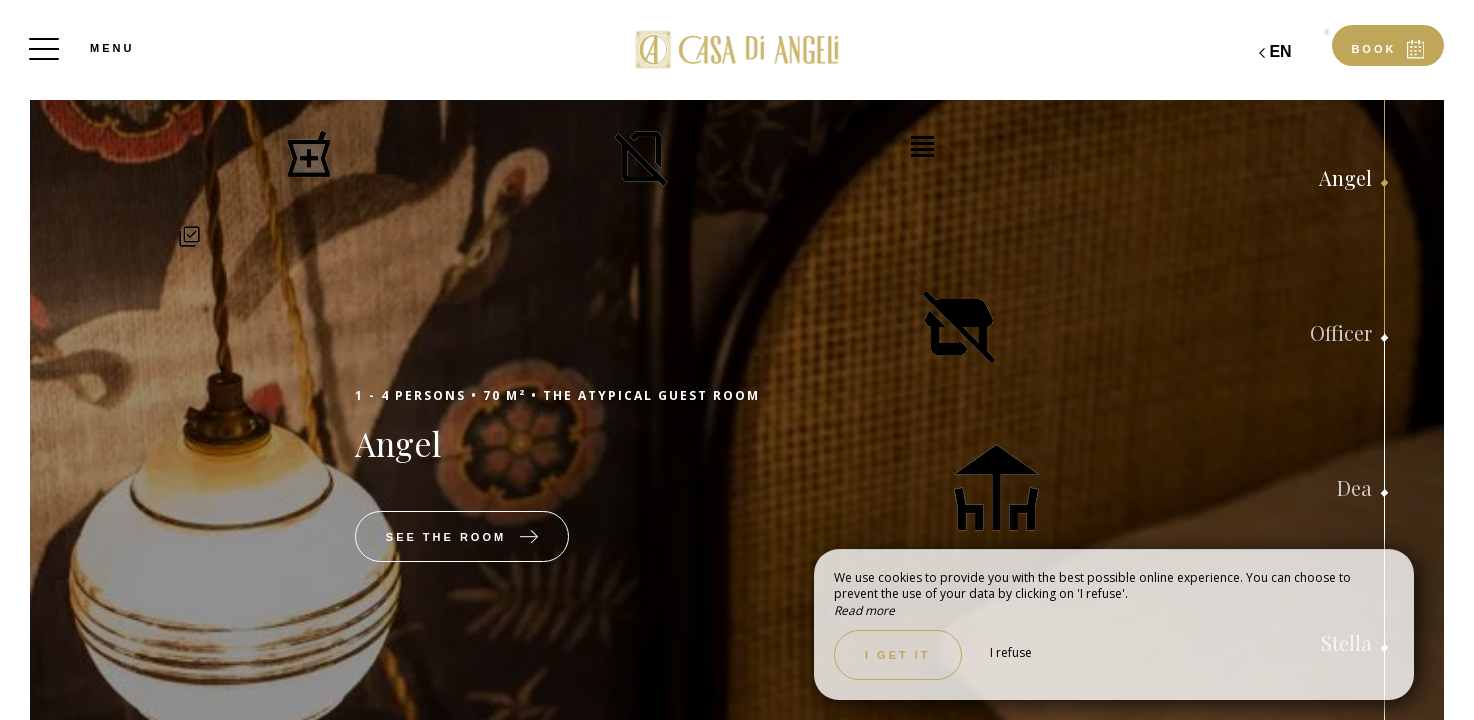 Image resolution: width=1474 pixels, height=720 pixels. Describe the element at coordinates (189, 236) in the screenshot. I see `item successfully added to library` at that location.